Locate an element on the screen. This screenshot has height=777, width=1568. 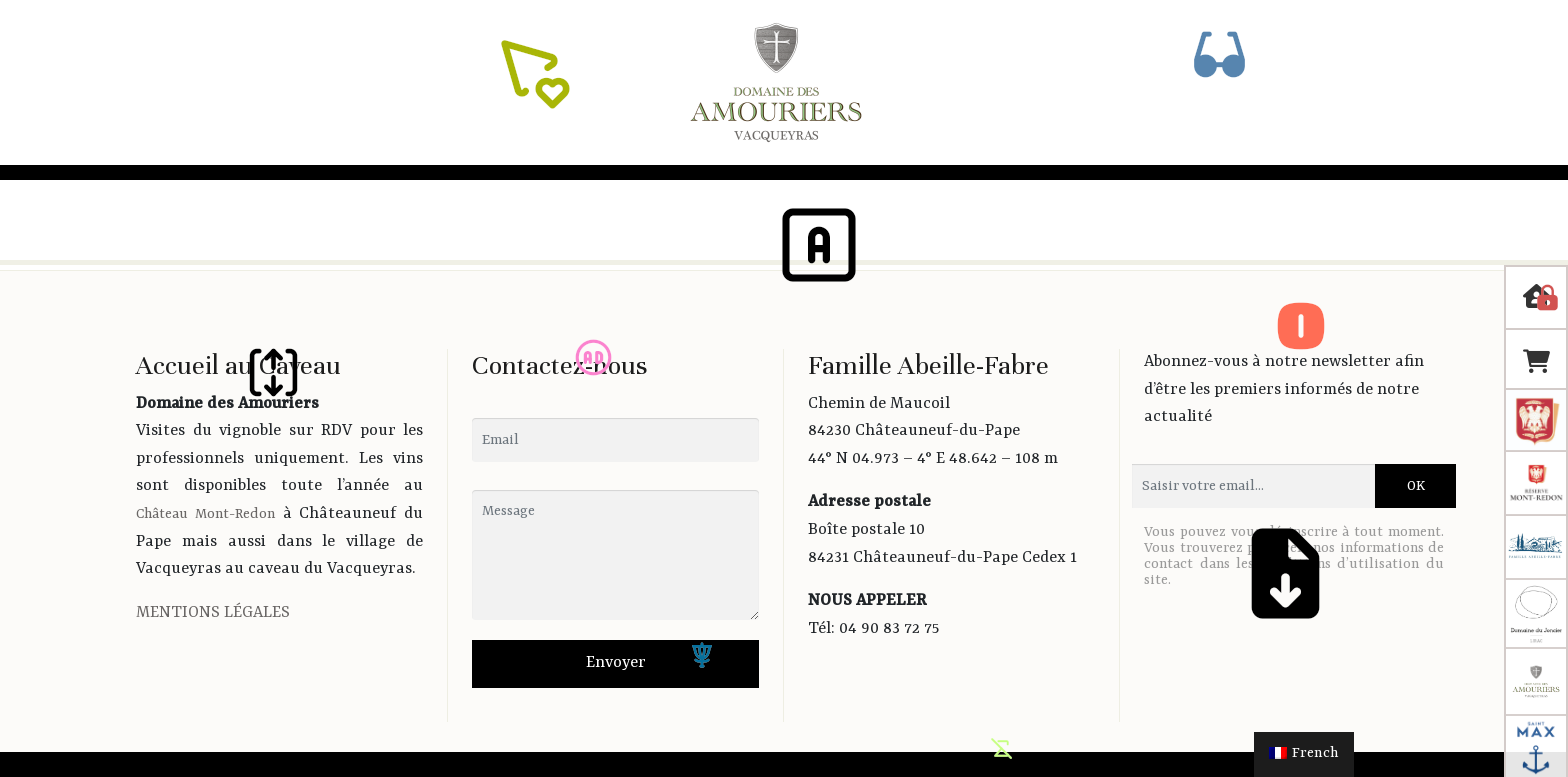
disable automatic sum calculation is located at coordinates (1001, 748).